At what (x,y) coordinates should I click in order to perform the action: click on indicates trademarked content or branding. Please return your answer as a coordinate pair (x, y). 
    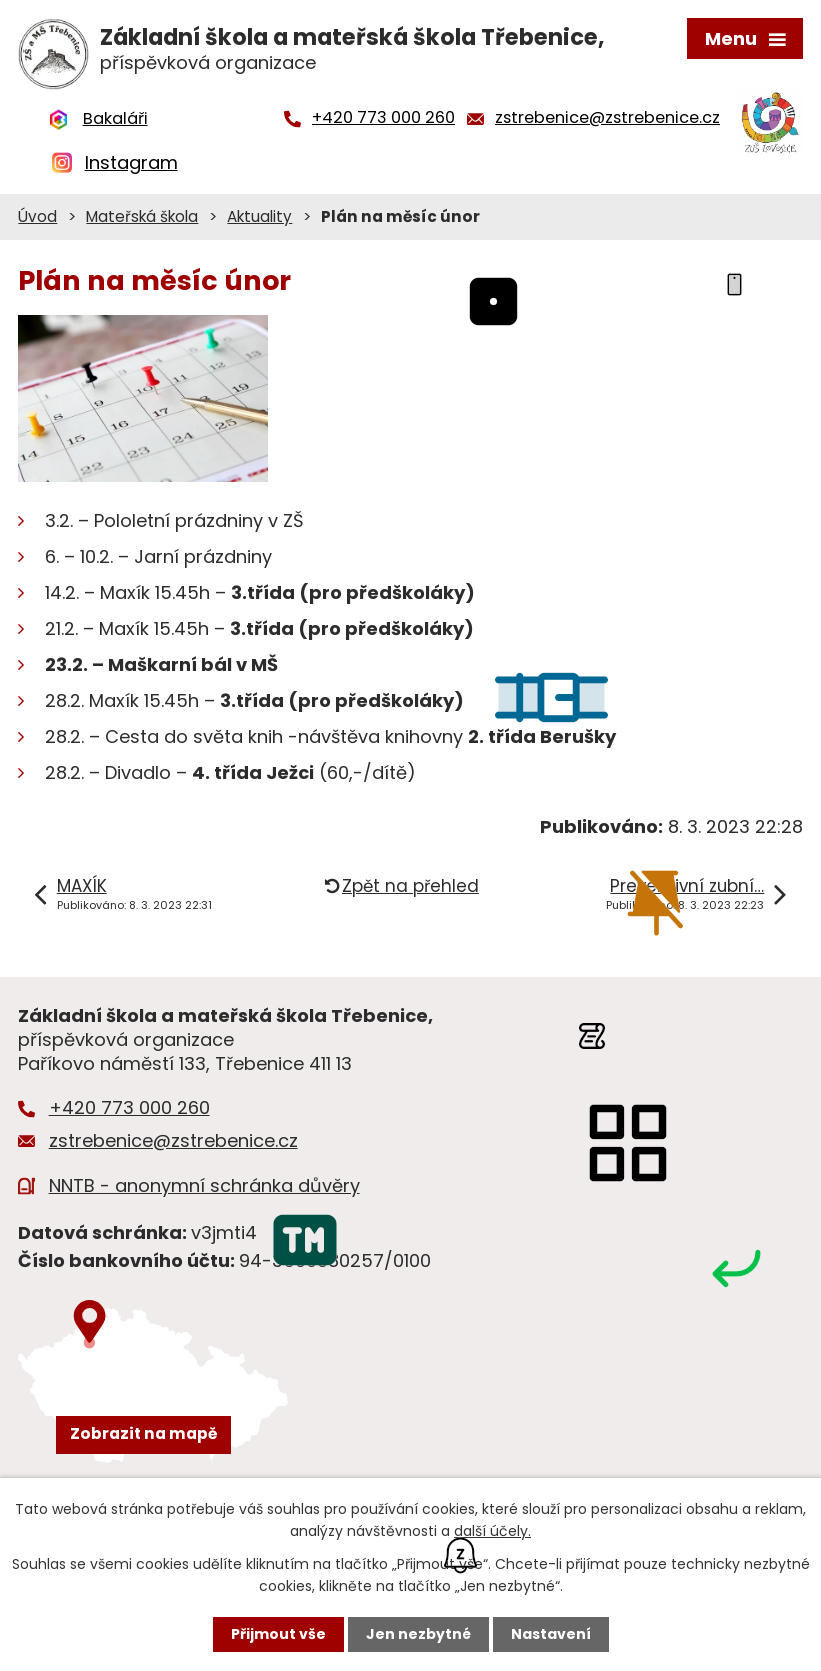
    Looking at the image, I should click on (305, 1240).